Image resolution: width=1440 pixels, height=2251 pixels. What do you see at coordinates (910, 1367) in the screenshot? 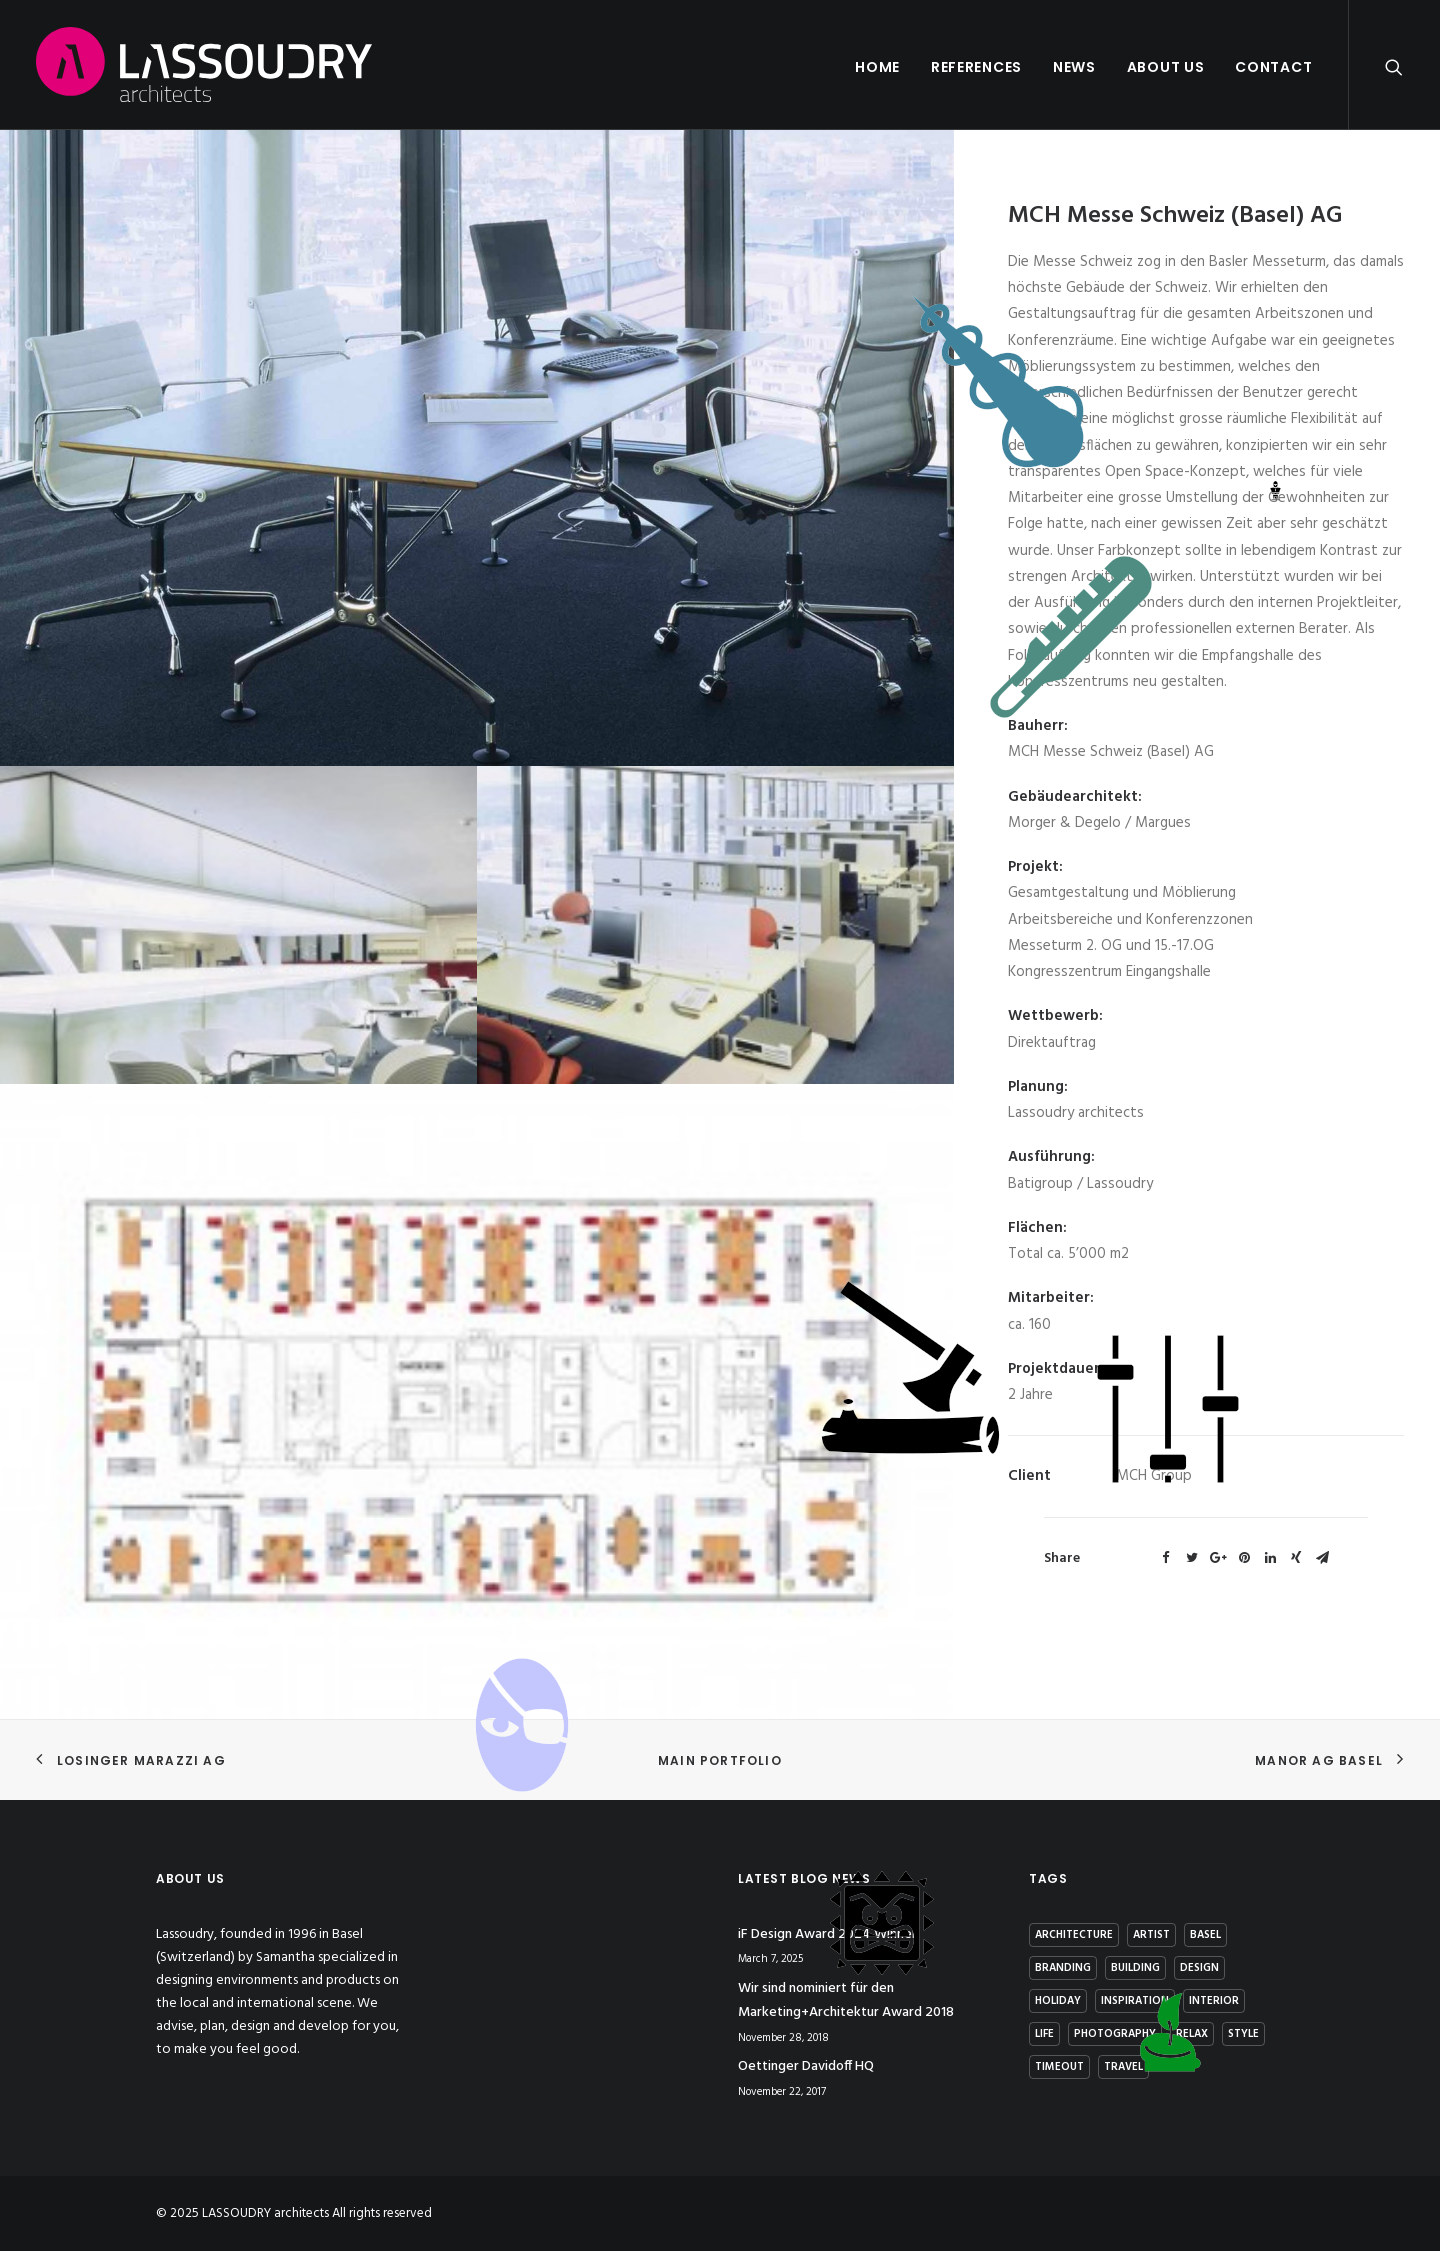
I see `woodcutting or logging activity in a game` at bounding box center [910, 1367].